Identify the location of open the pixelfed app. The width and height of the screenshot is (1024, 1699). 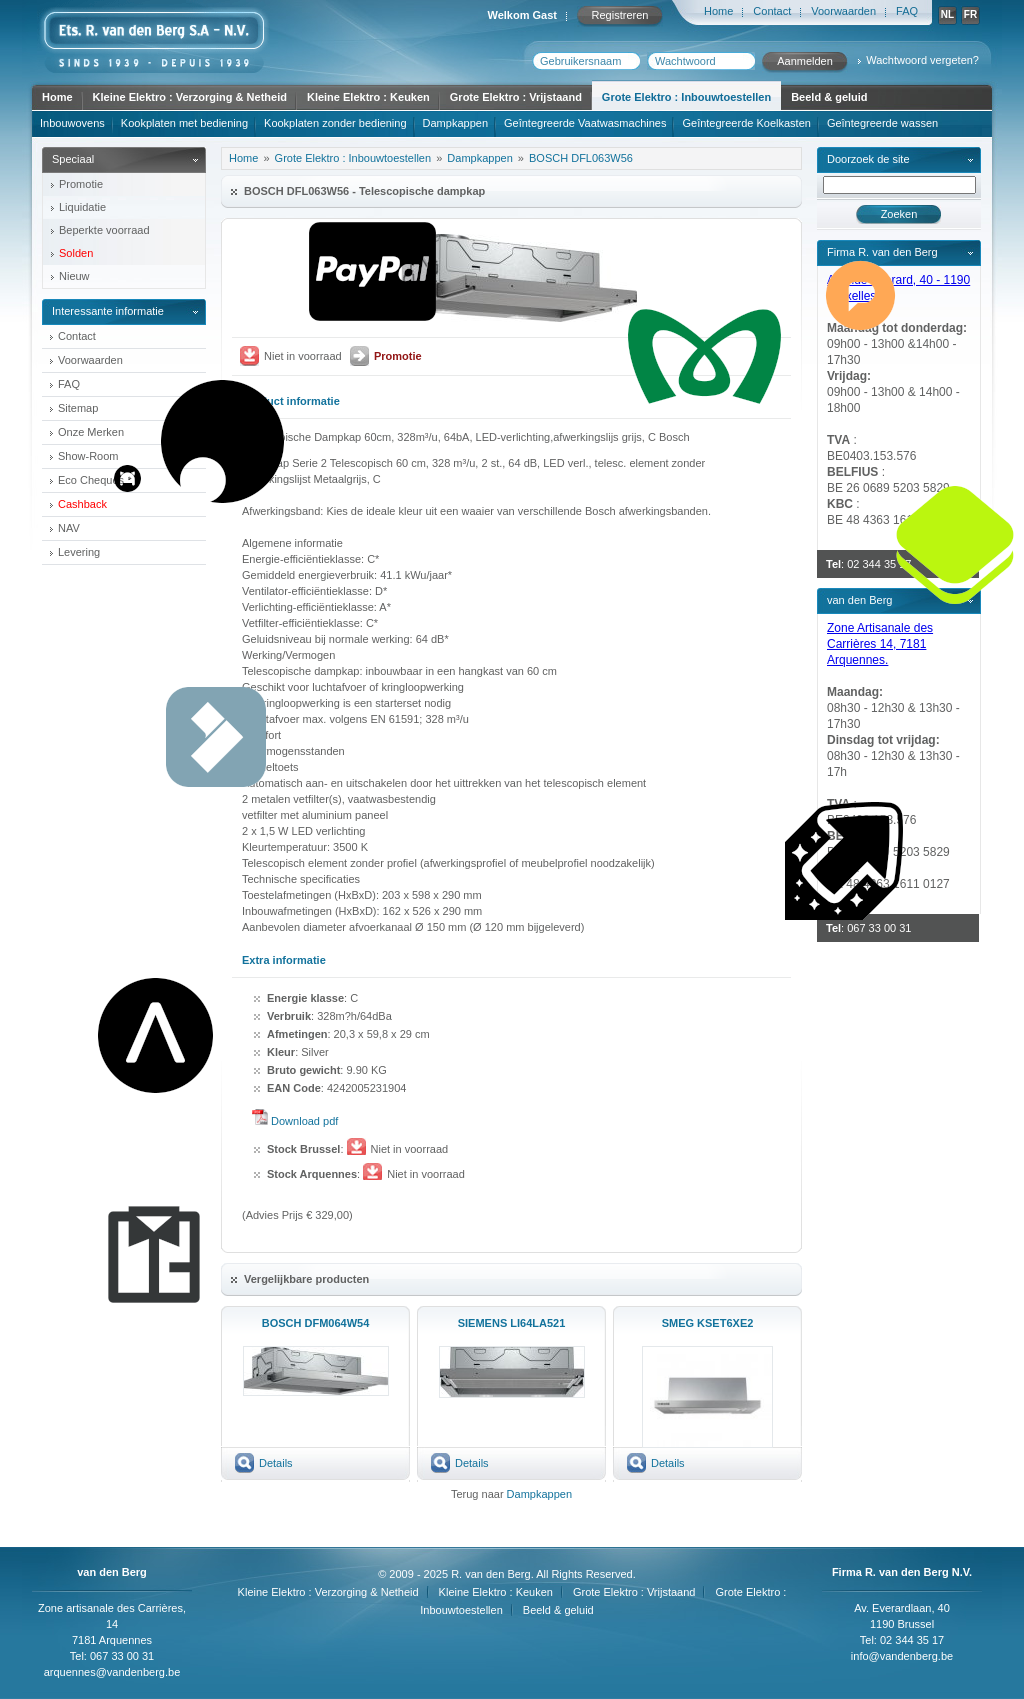
(860, 295).